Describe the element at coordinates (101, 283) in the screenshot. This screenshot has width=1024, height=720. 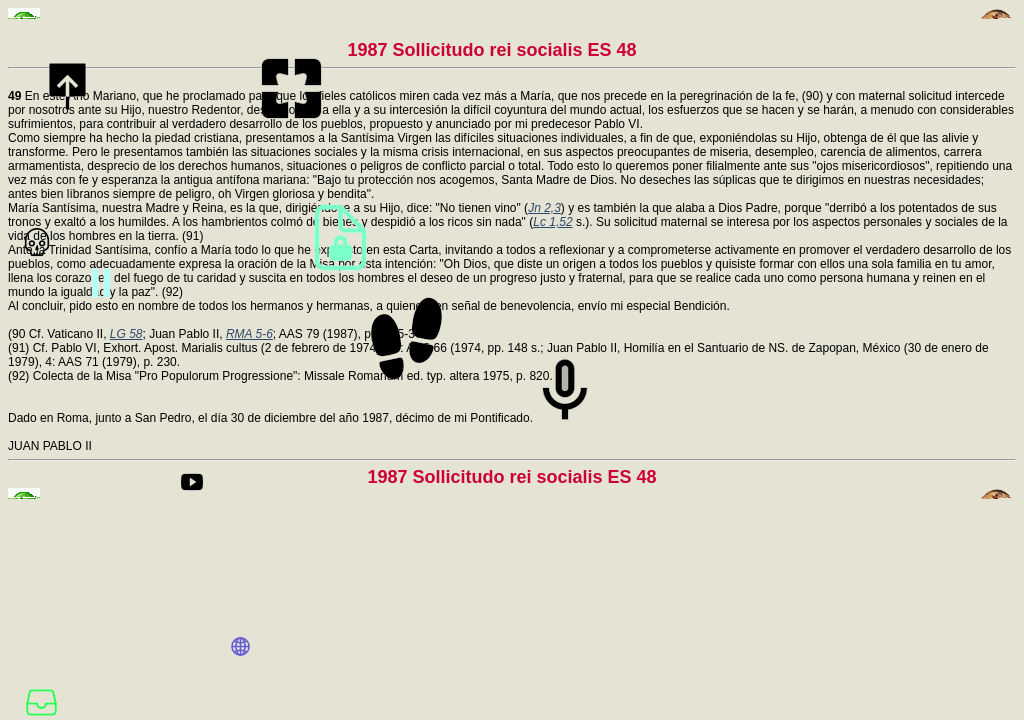
I see `pause media playback` at that location.